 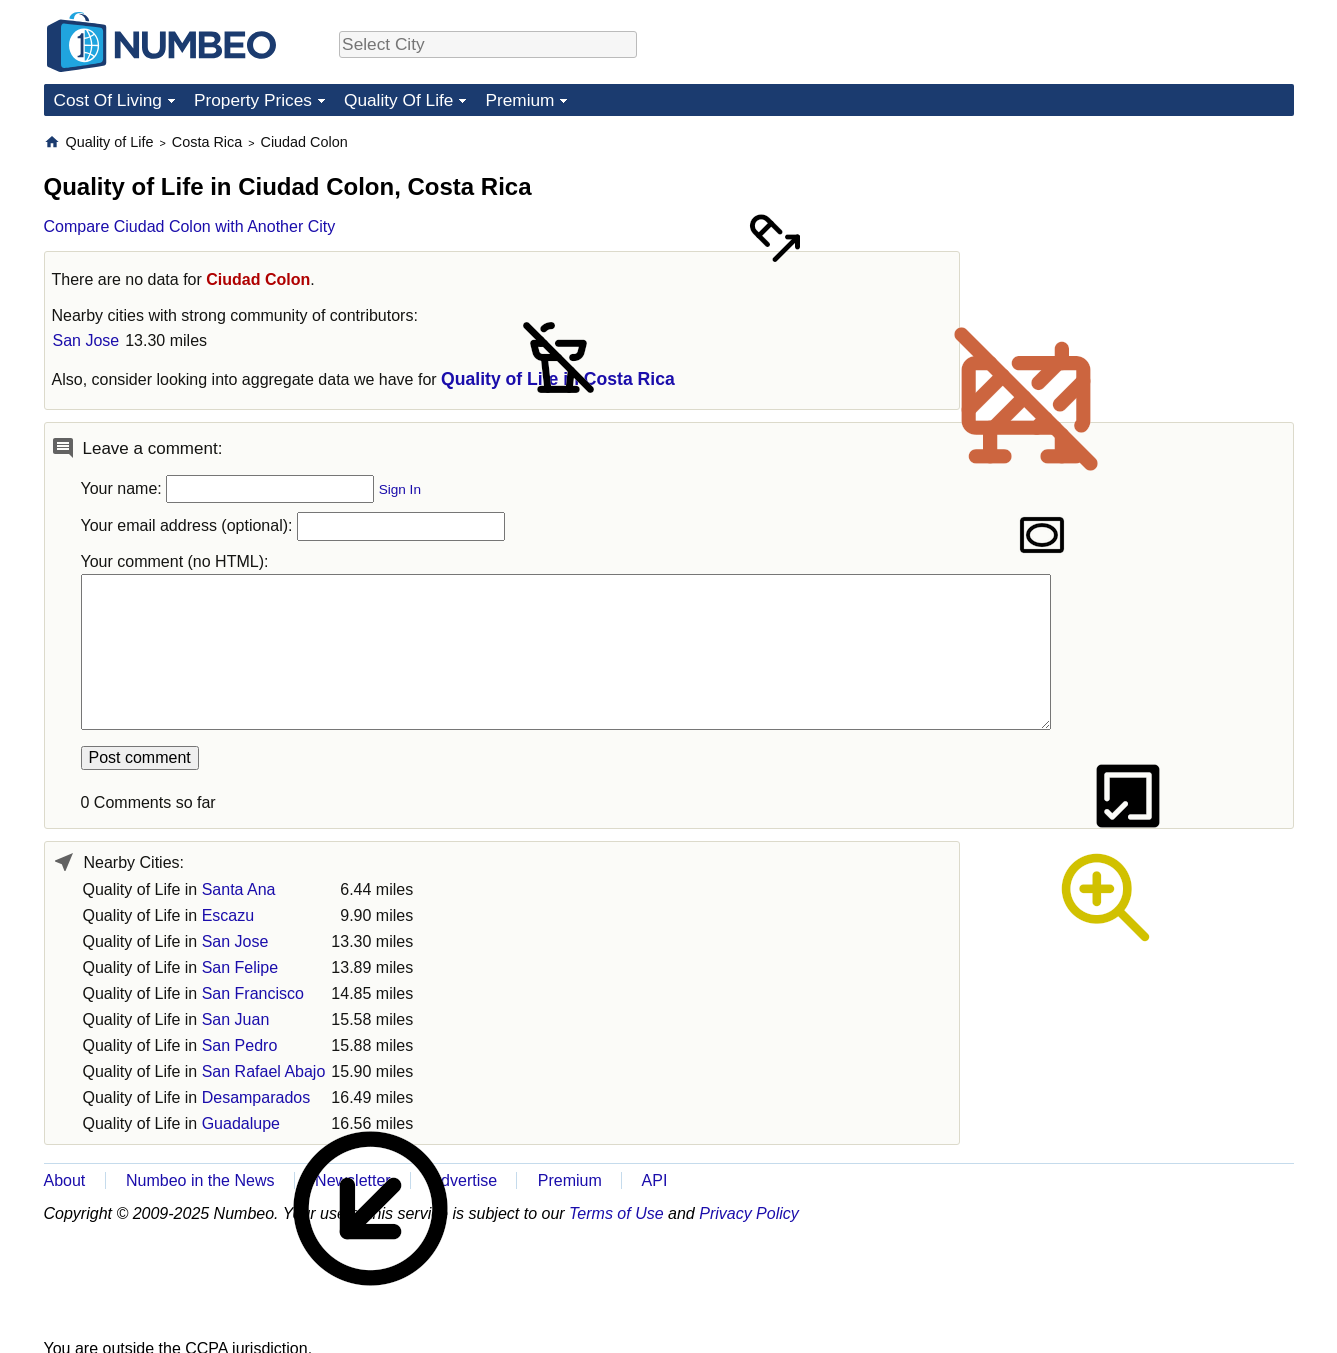 What do you see at coordinates (558, 357) in the screenshot?
I see `presentation mode disabled` at bounding box center [558, 357].